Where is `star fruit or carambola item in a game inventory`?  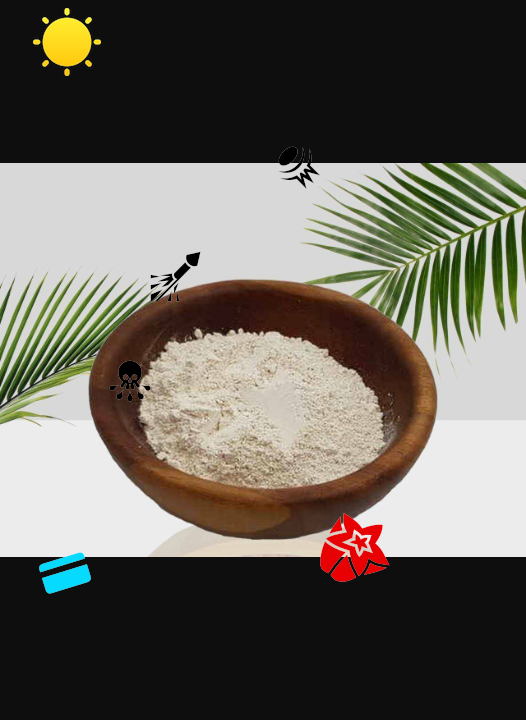
star fruit or carambola item in a game inventory is located at coordinates (354, 548).